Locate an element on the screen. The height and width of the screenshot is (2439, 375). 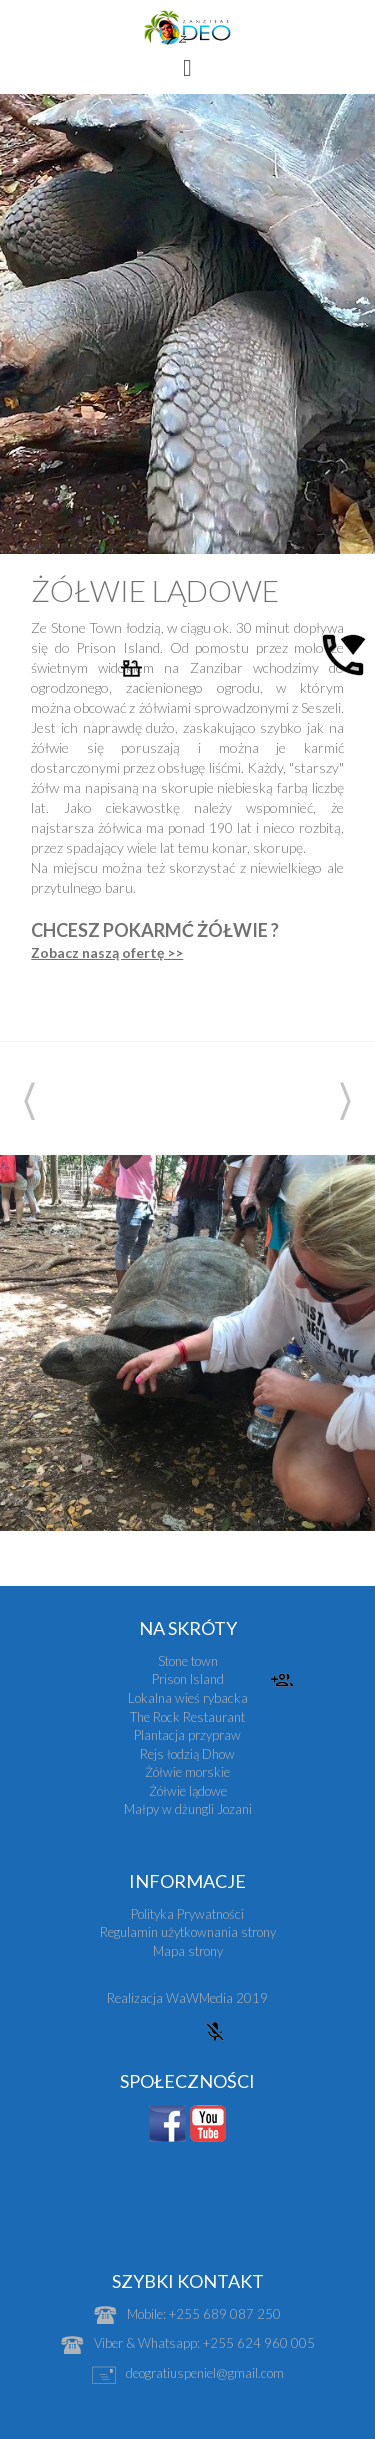
mute your microphone is located at coordinates (215, 2032).